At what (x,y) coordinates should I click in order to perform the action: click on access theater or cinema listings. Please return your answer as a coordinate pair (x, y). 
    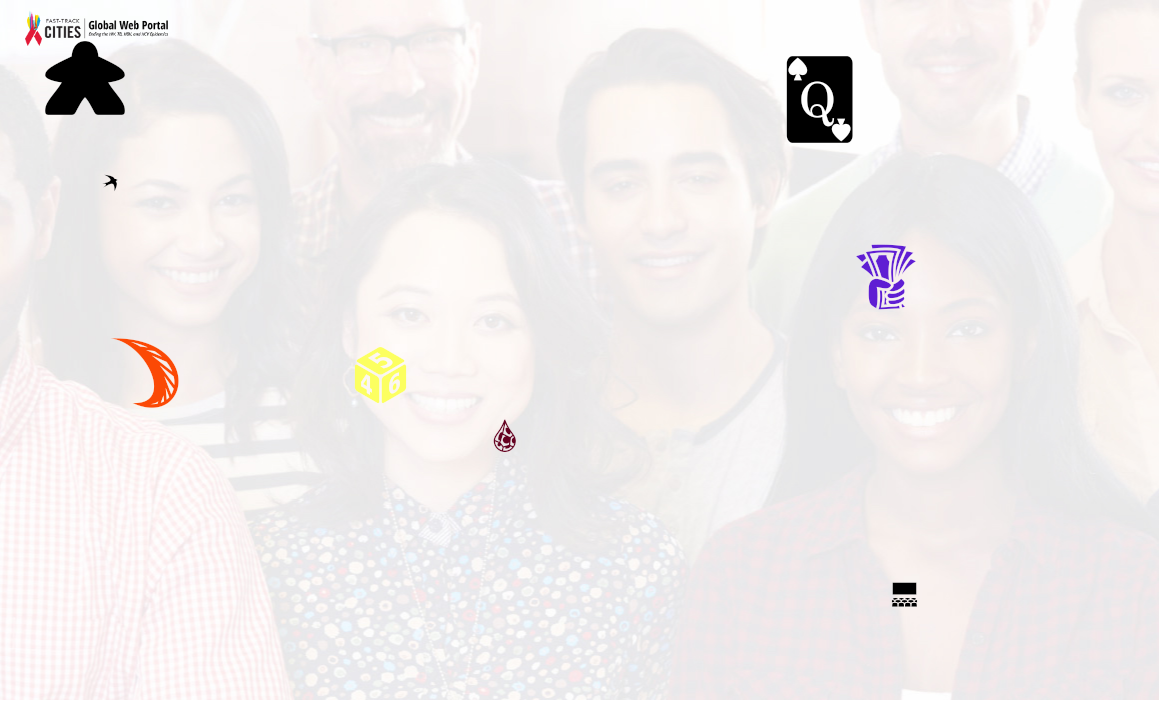
    Looking at the image, I should click on (904, 594).